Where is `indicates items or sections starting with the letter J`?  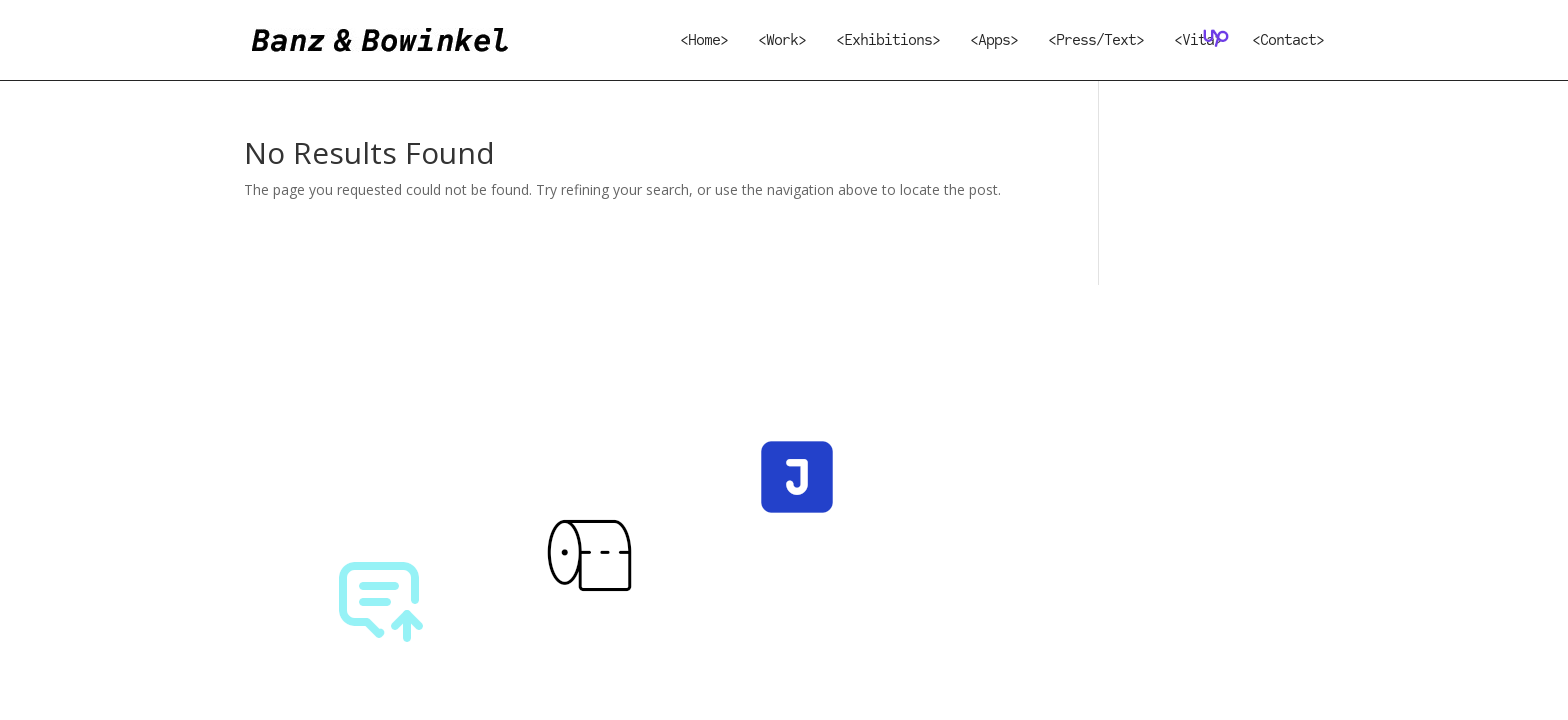 indicates items or sections starting with the letter J is located at coordinates (797, 477).